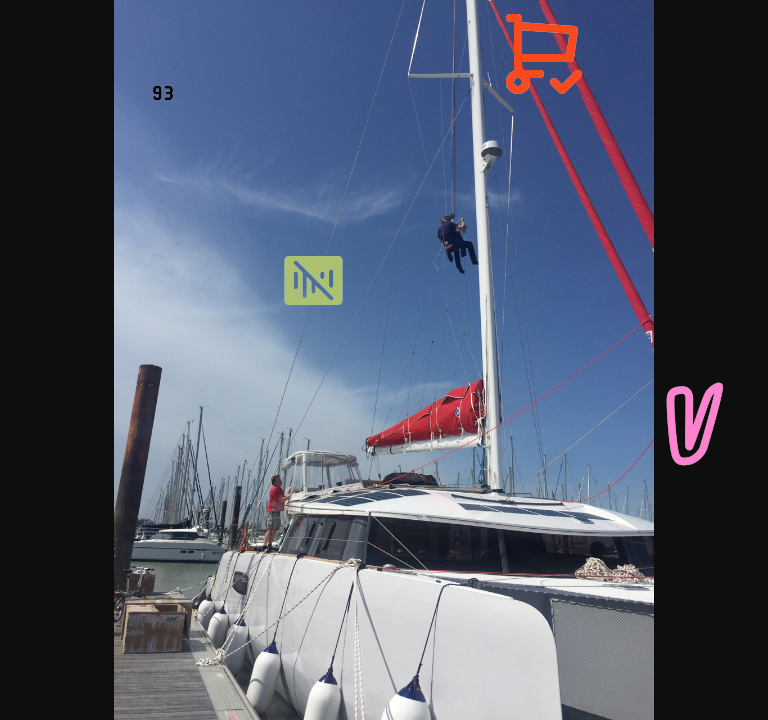 This screenshot has height=720, width=768. What do you see at coordinates (693, 424) in the screenshot?
I see `open the Vinted app` at bounding box center [693, 424].